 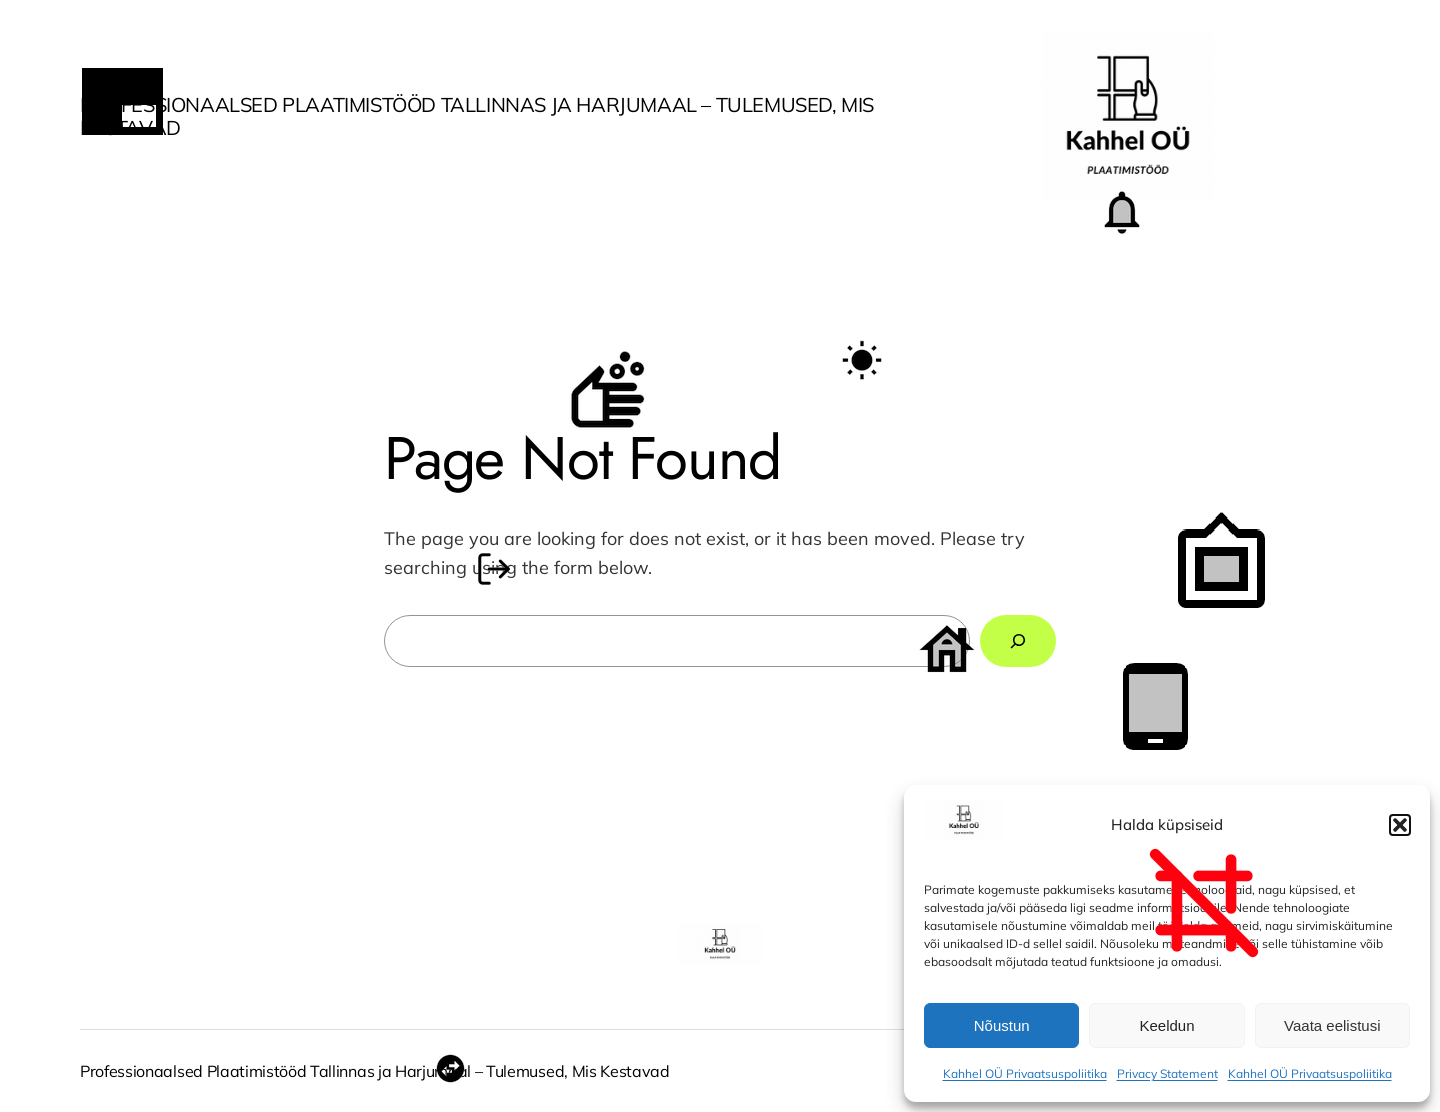 I want to click on wash hands or hygiene reminder, so click(x=609, y=389).